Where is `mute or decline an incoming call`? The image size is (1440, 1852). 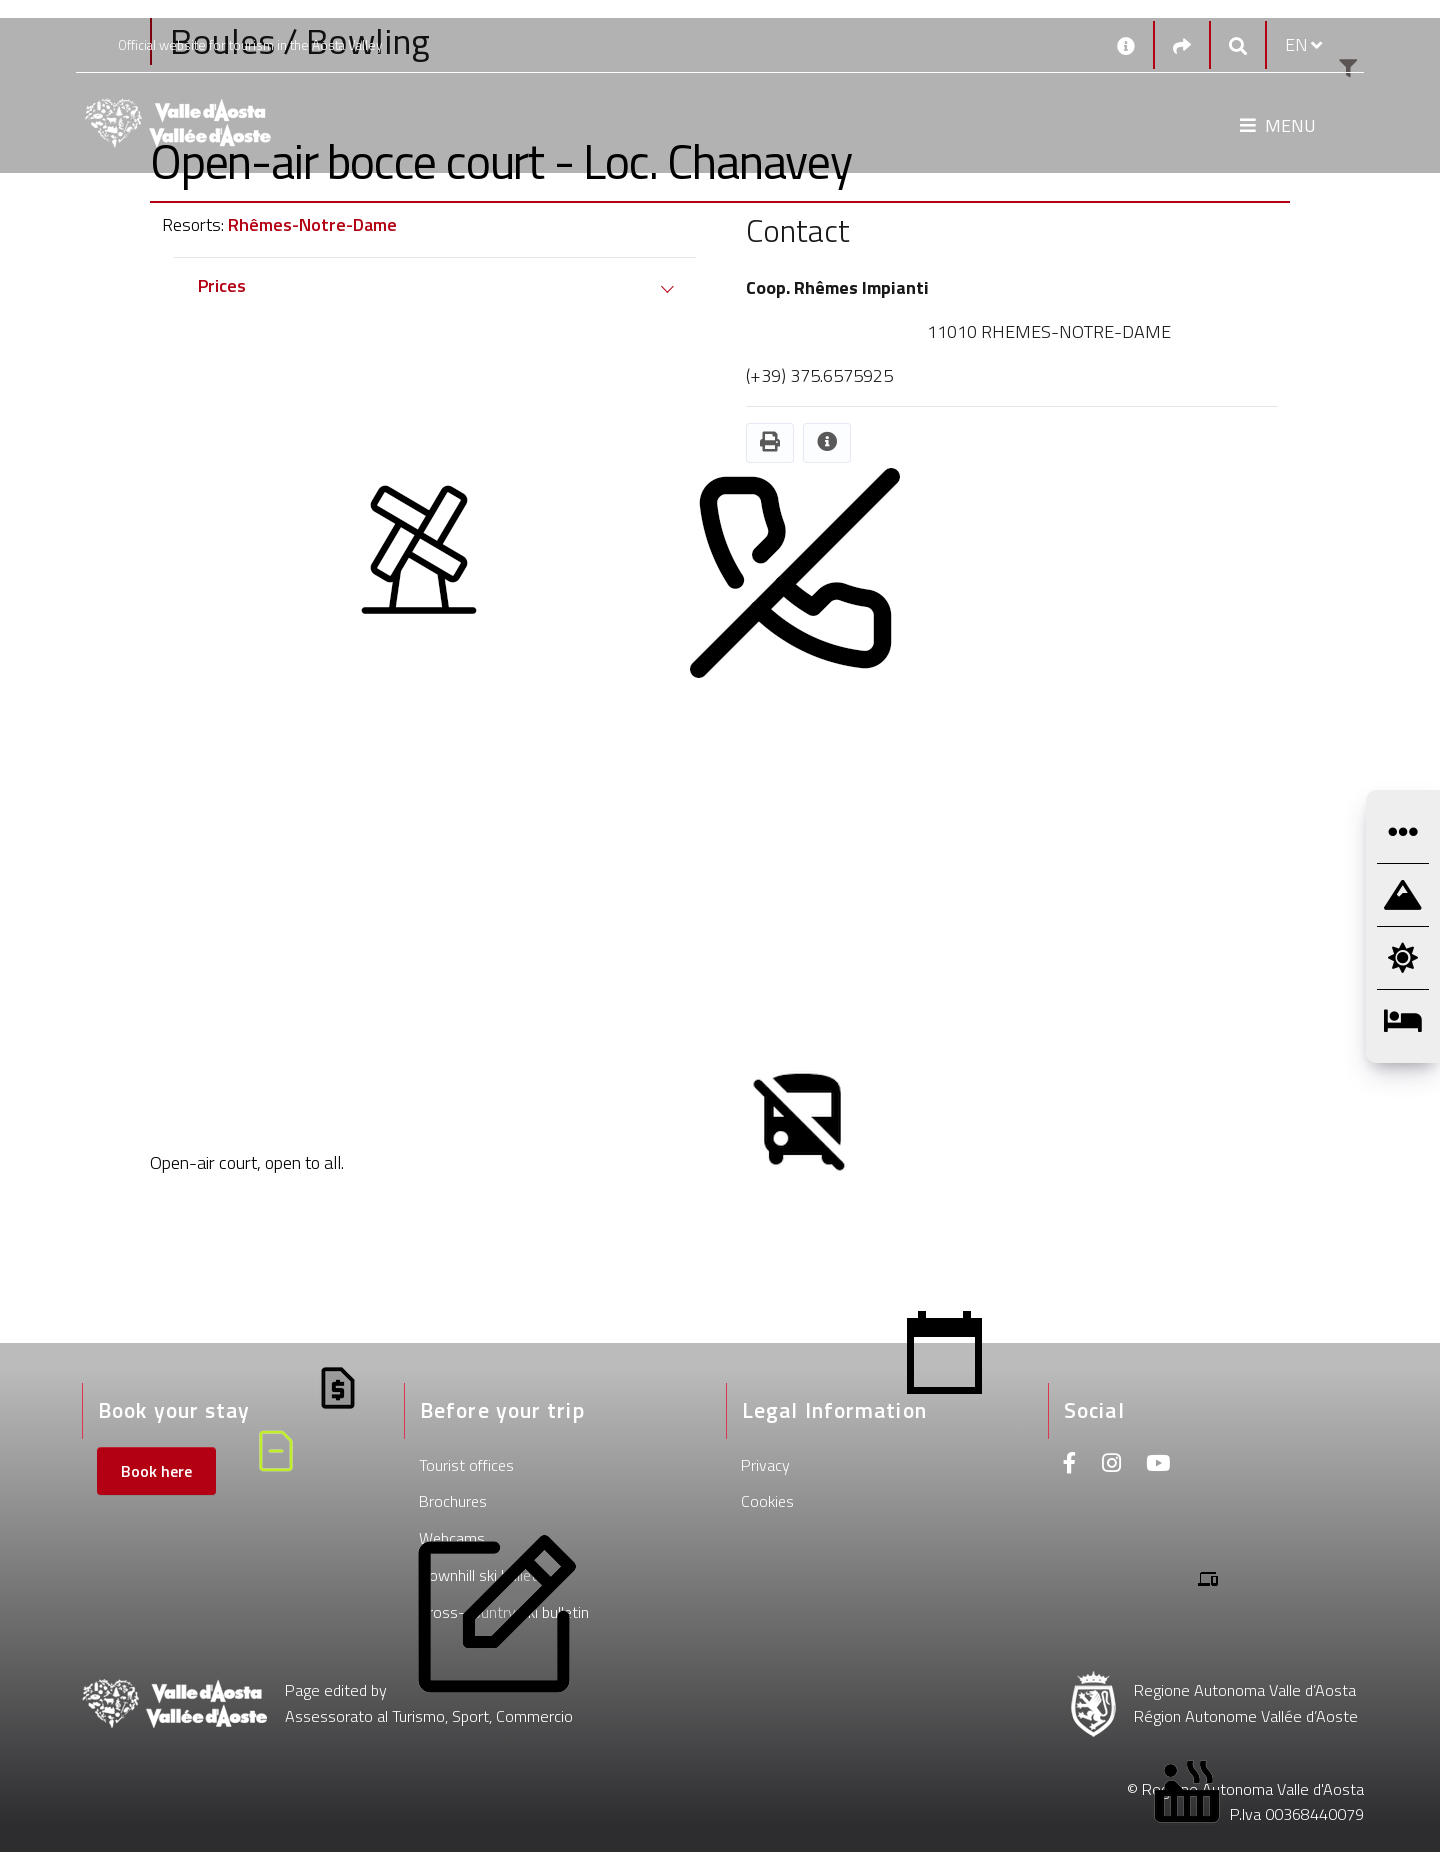
mute or decline an incoming call is located at coordinates (795, 573).